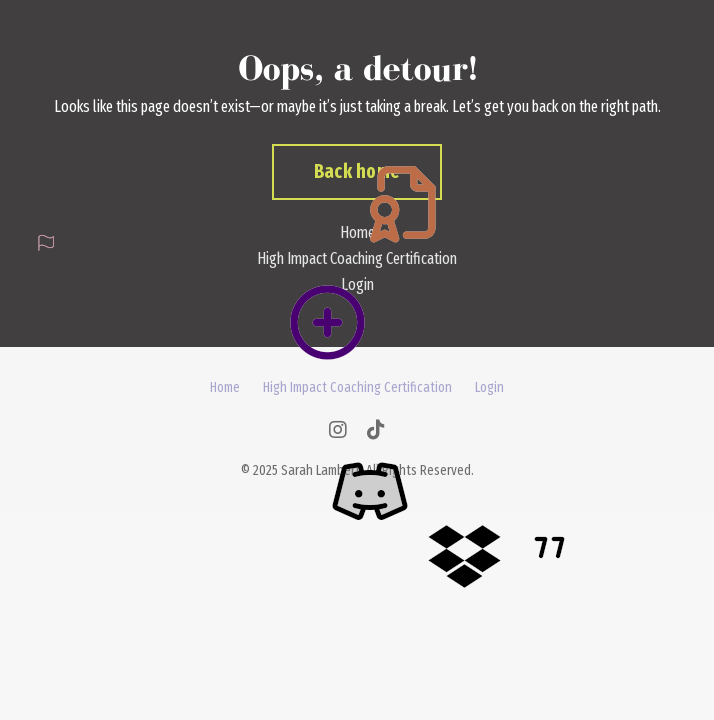 Image resolution: width=714 pixels, height=720 pixels. I want to click on open discord, so click(370, 490).